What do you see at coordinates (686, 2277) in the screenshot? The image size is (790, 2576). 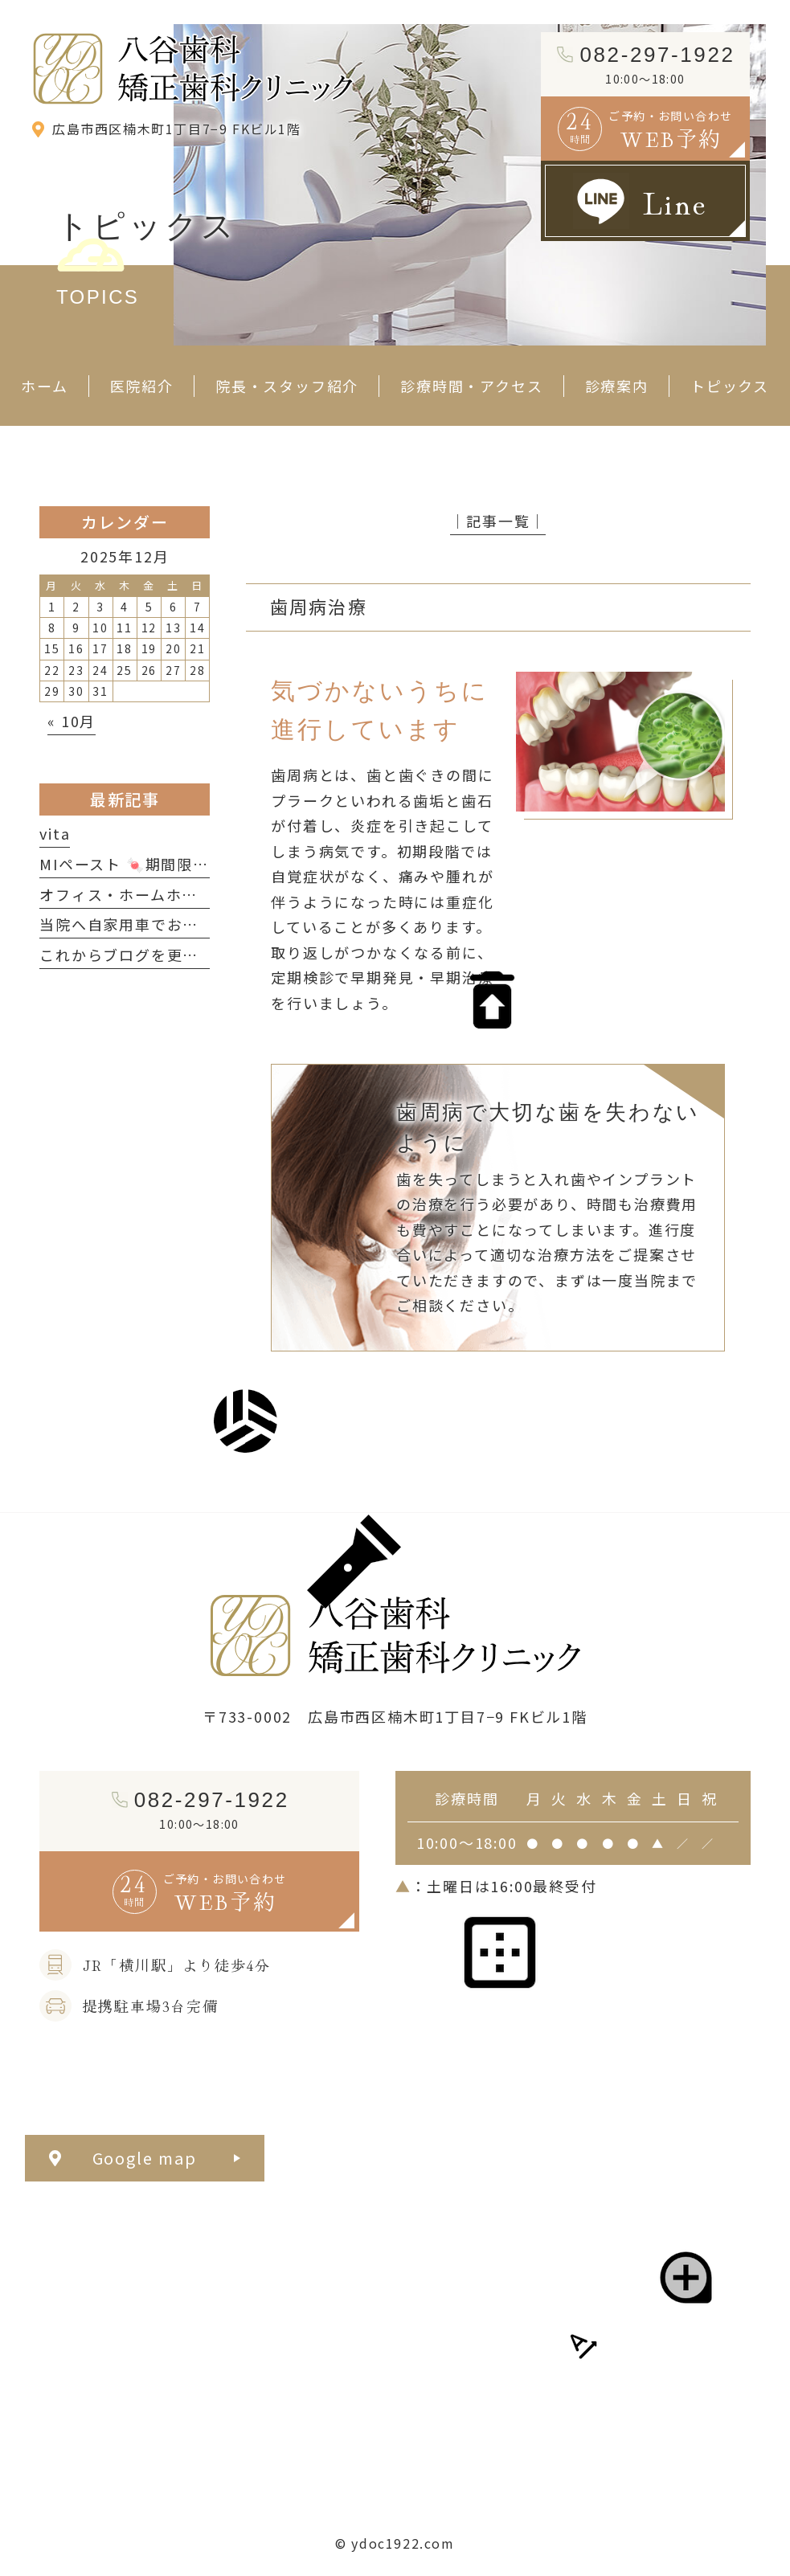 I see `add a new image or photo` at bounding box center [686, 2277].